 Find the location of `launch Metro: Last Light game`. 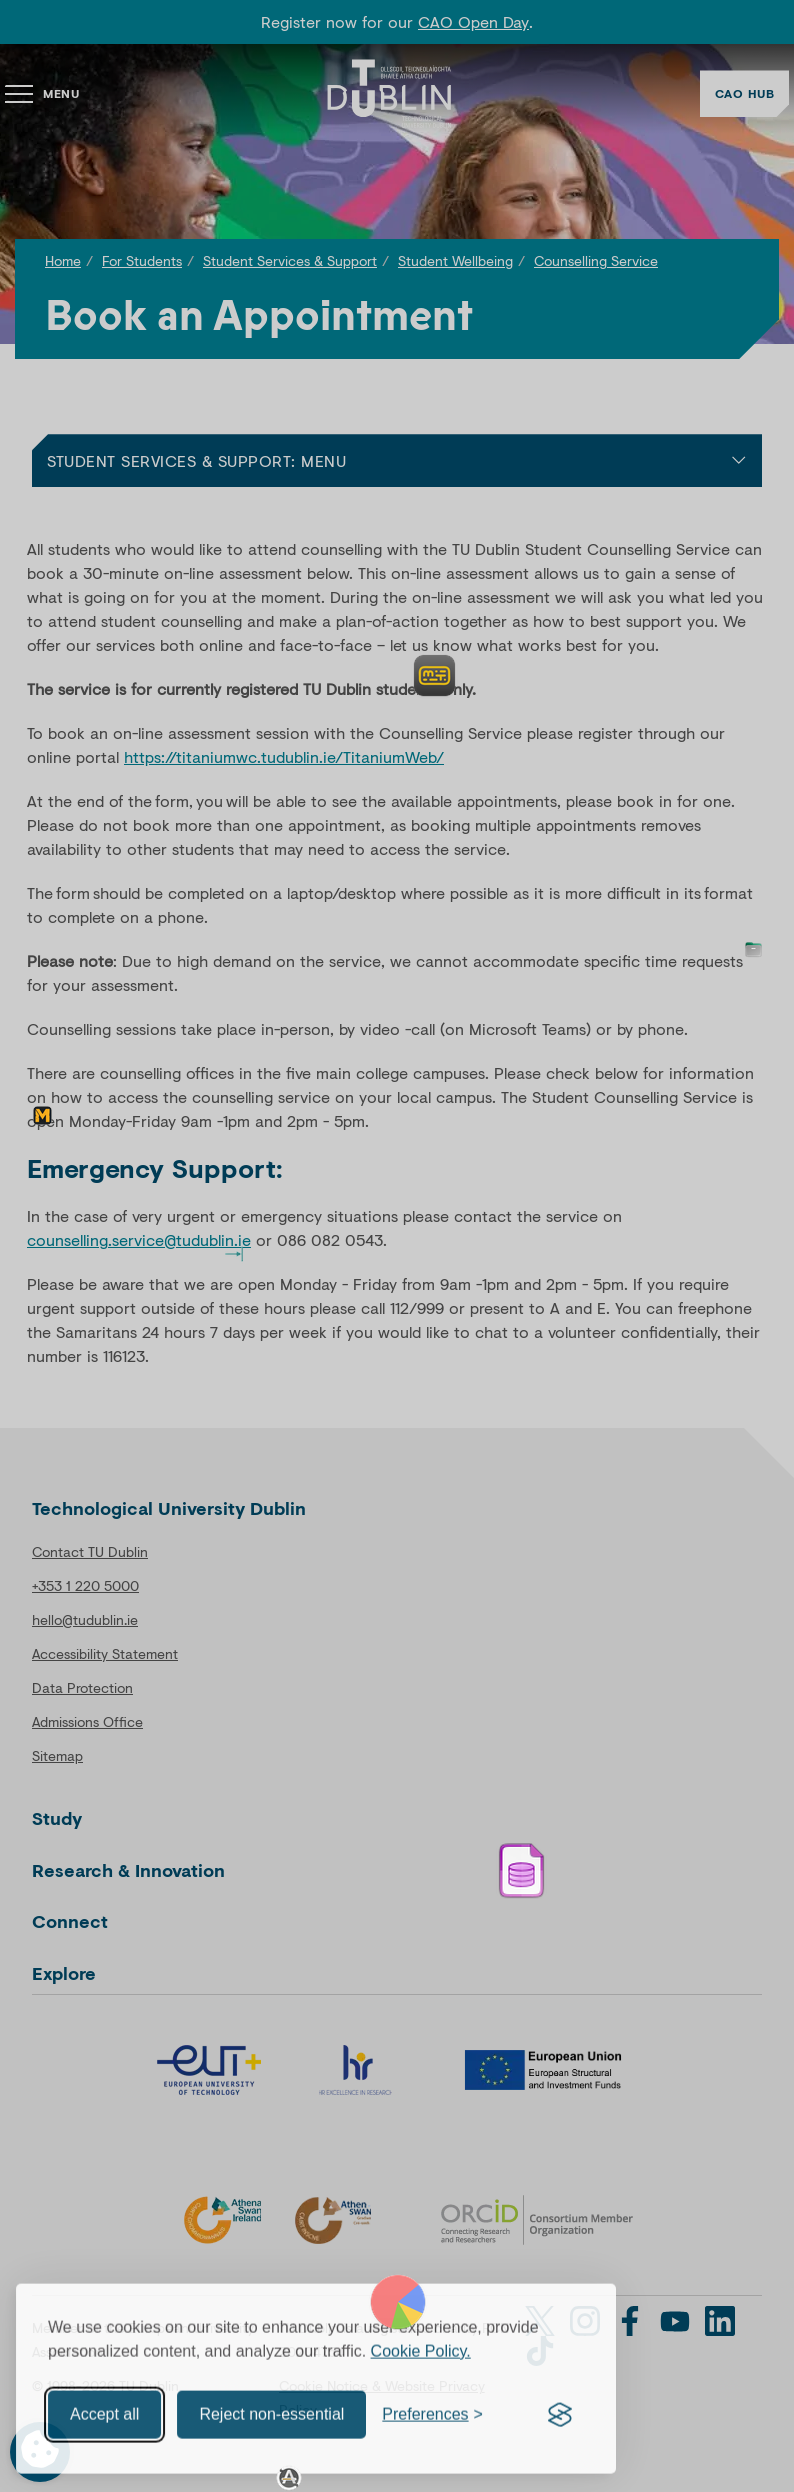

launch Metro: Last Light game is located at coordinates (42, 1115).